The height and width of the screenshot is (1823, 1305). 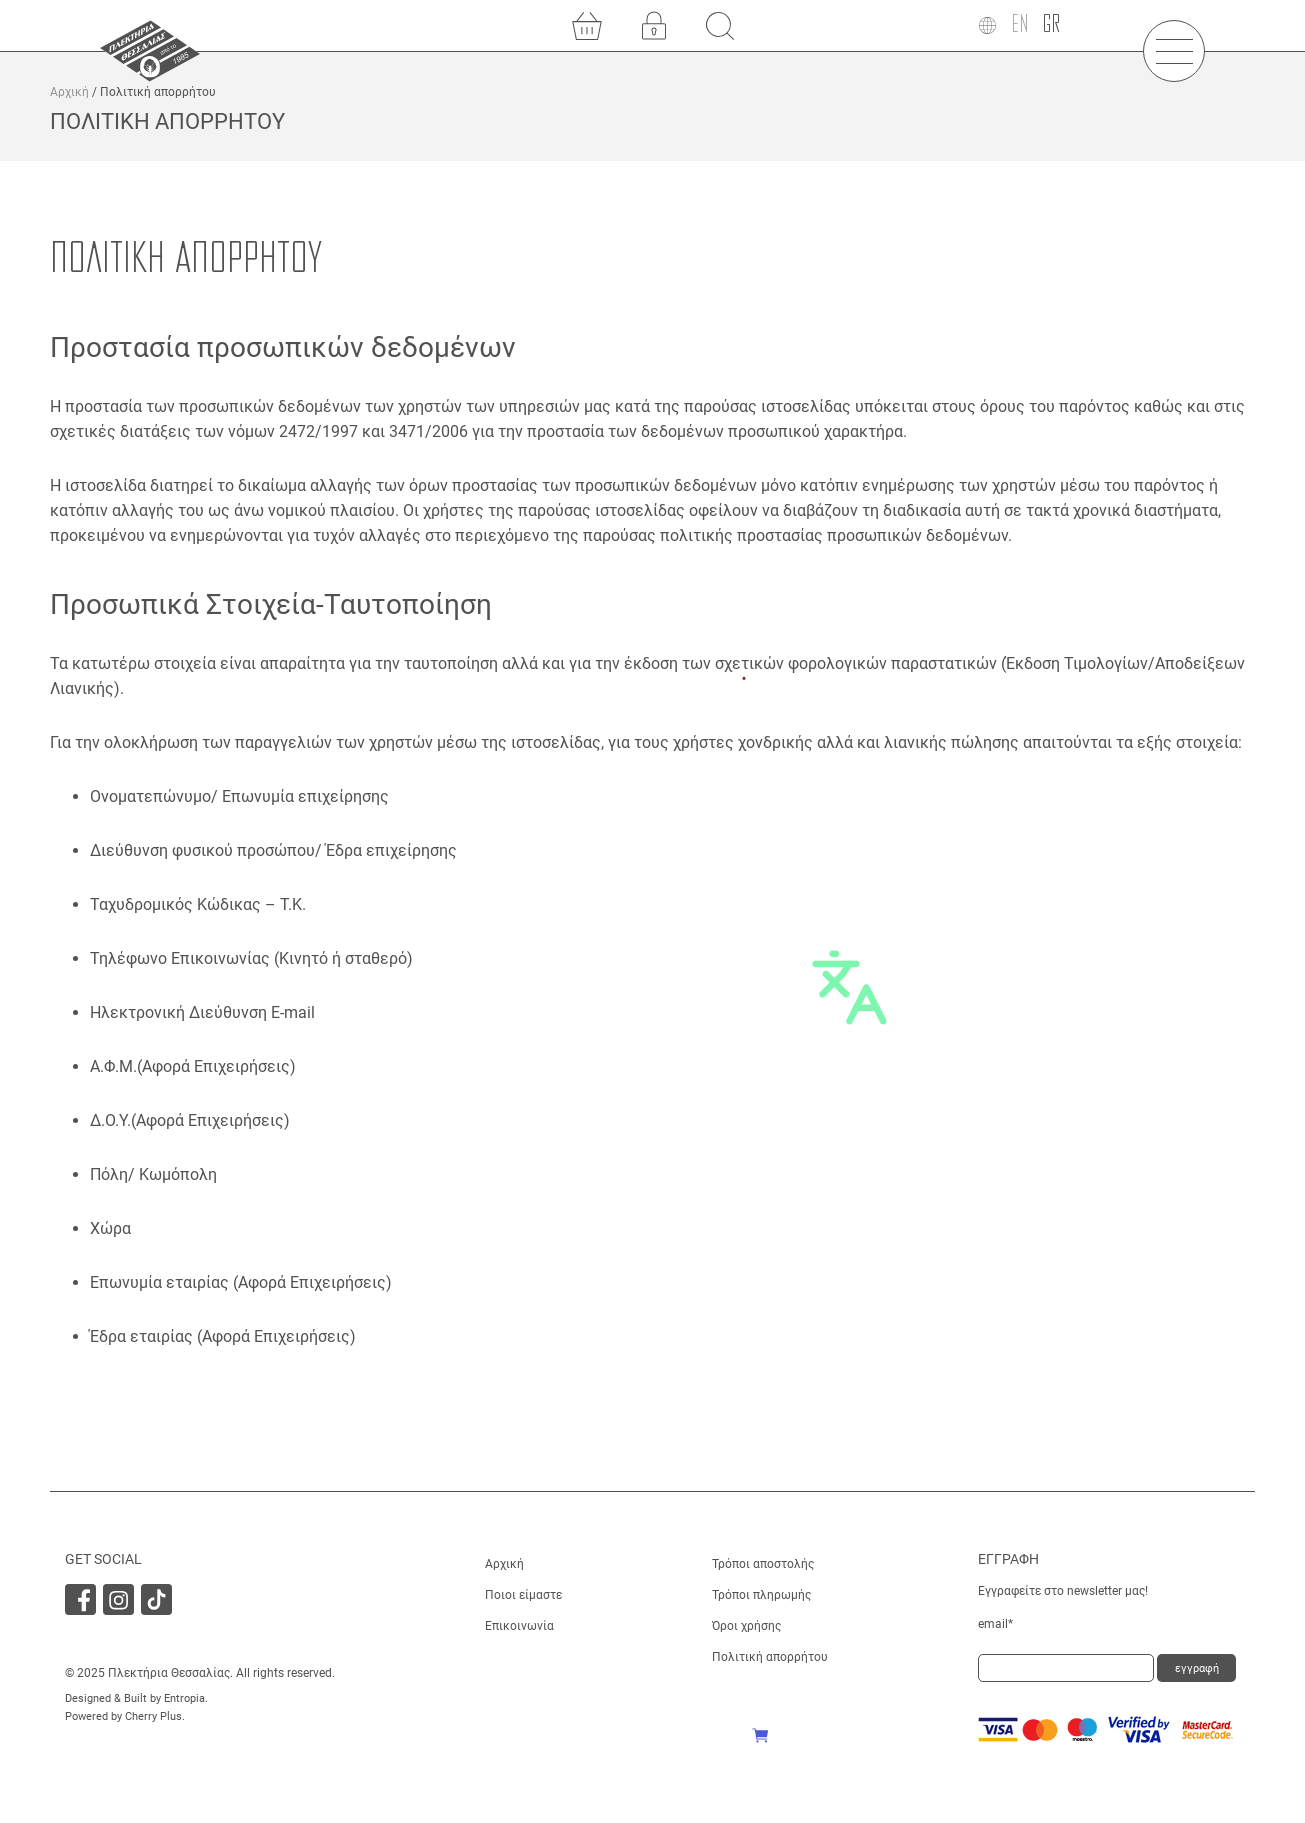 What do you see at coordinates (849, 987) in the screenshot?
I see `change language settings` at bounding box center [849, 987].